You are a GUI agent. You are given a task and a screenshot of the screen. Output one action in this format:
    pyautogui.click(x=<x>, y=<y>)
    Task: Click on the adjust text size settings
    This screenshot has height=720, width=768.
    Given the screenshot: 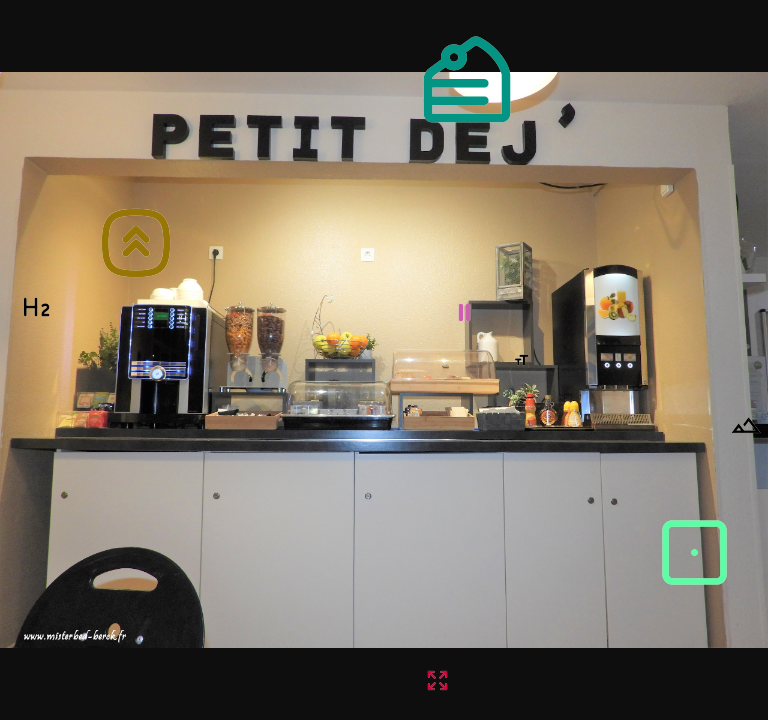 What is the action you would take?
    pyautogui.click(x=521, y=360)
    